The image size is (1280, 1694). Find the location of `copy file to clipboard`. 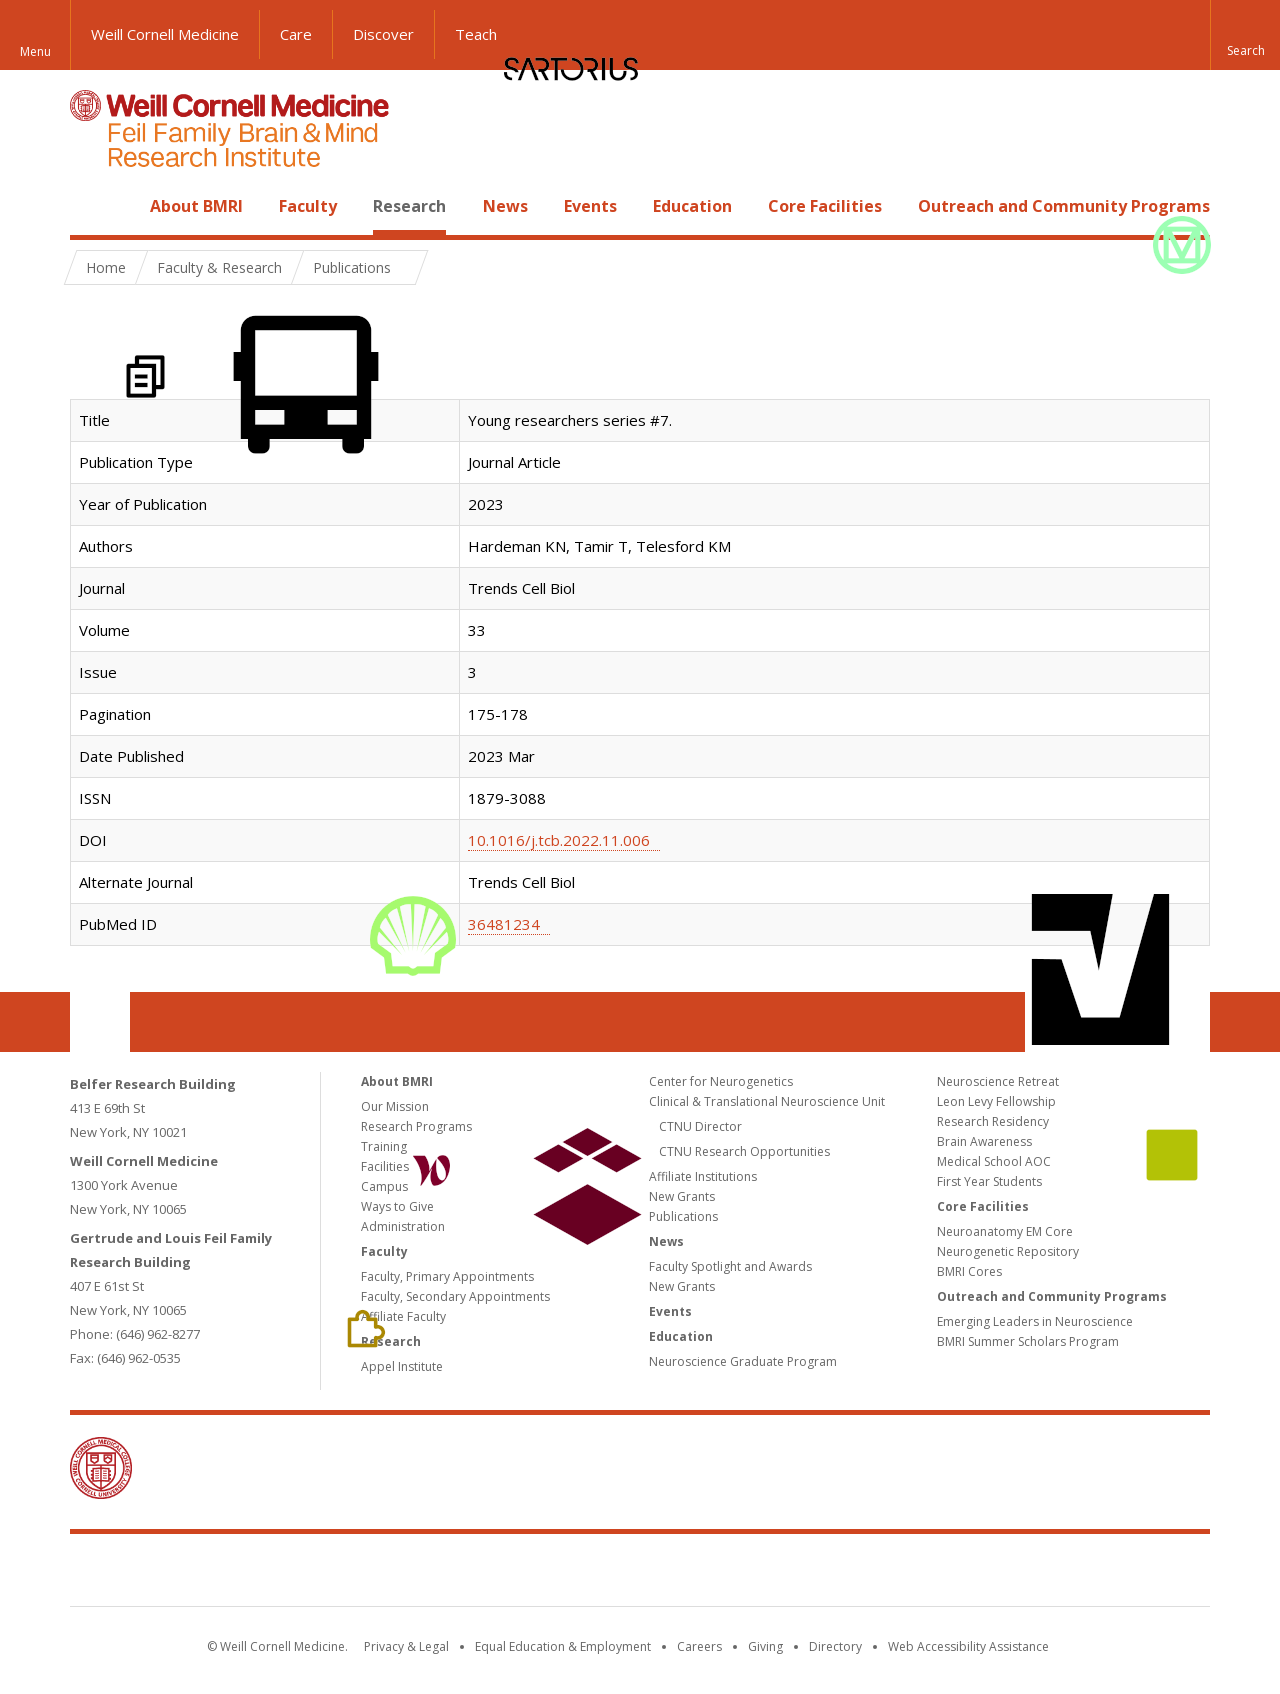

copy file to clipboard is located at coordinates (145, 376).